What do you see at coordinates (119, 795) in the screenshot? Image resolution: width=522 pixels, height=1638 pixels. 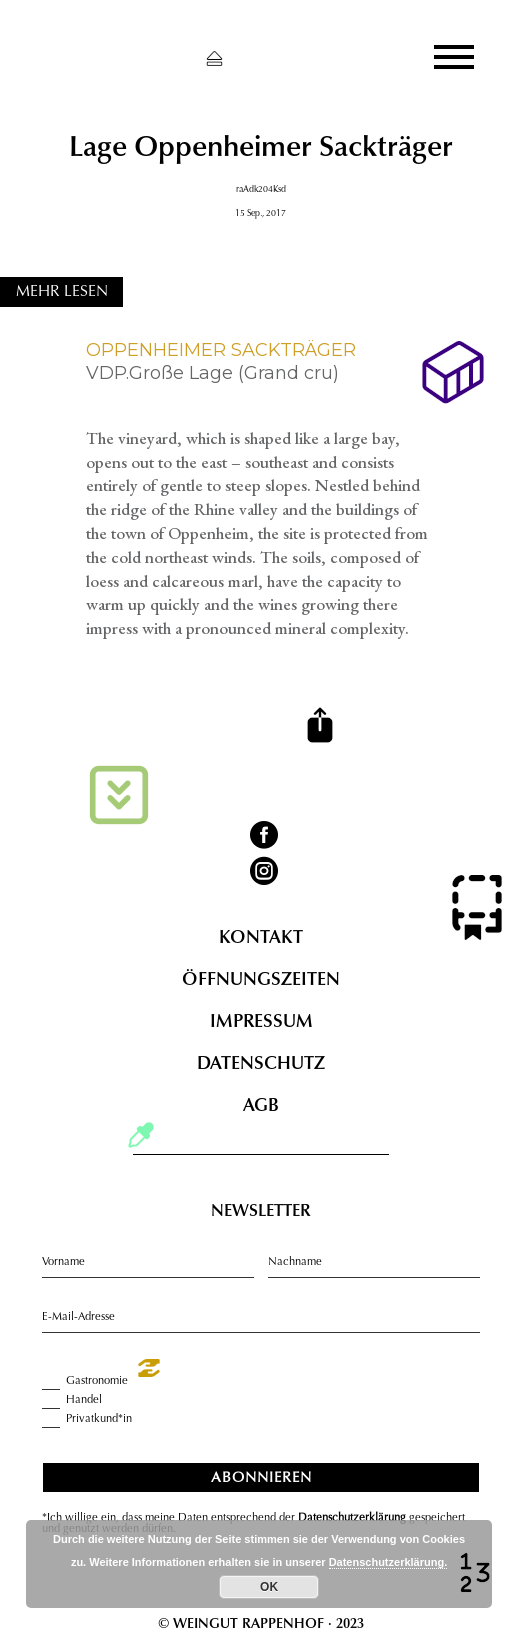 I see `collapse or minimize content section` at bounding box center [119, 795].